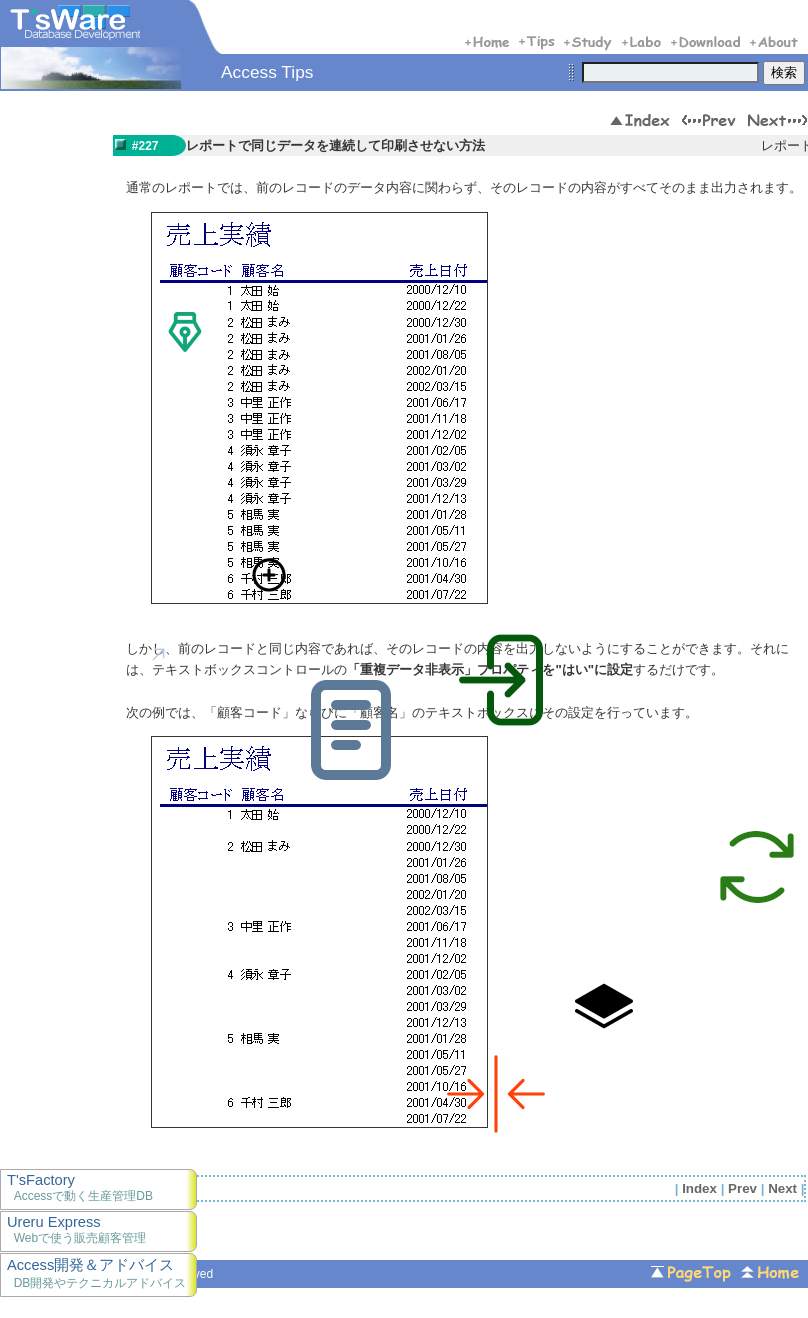  I want to click on collapse or compress content horizontally, so click(496, 1094).